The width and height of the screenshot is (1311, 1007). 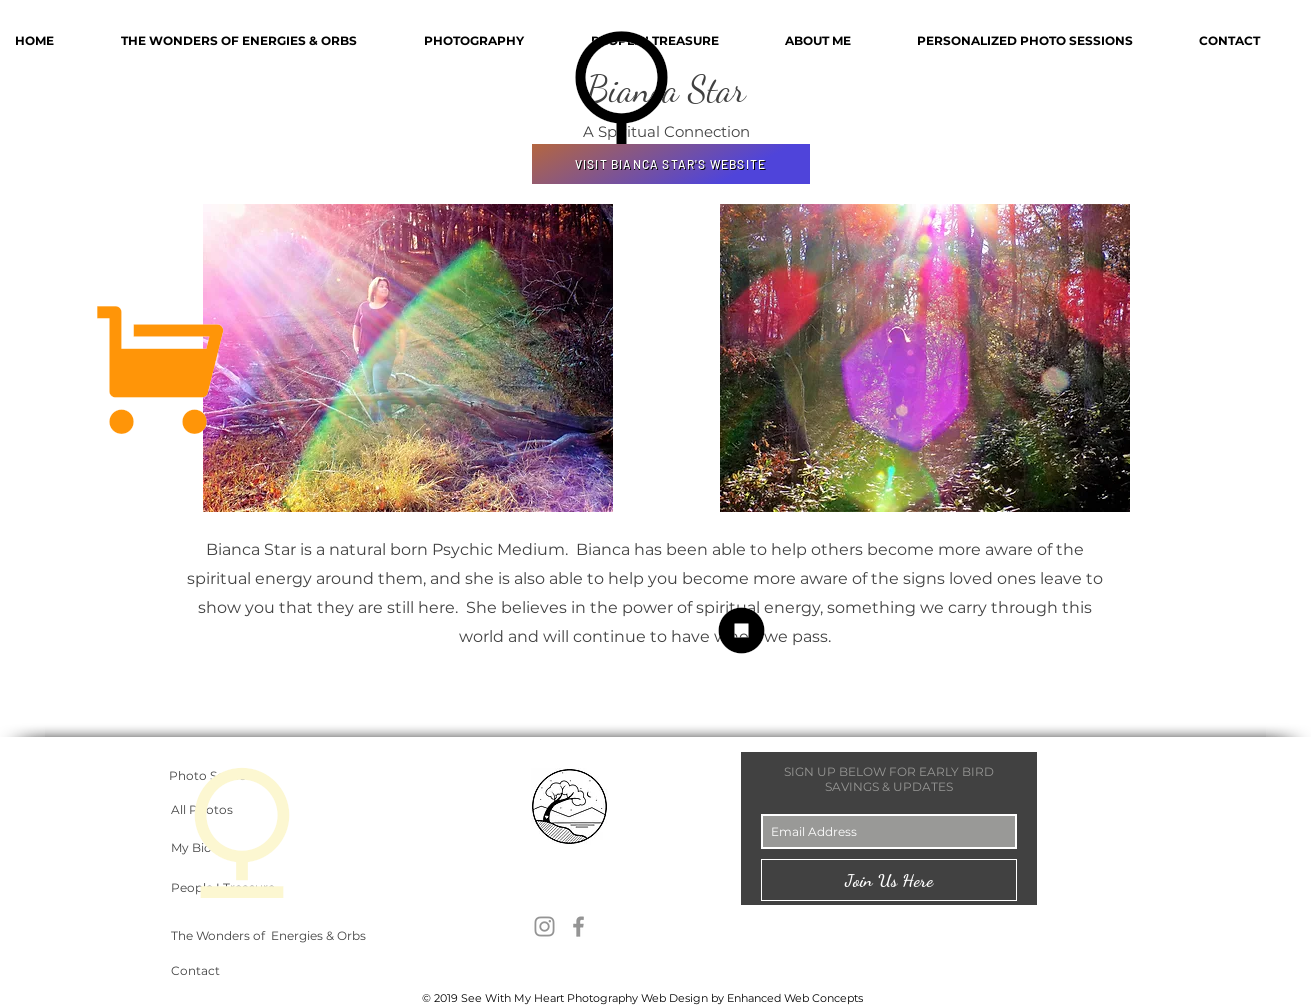 I want to click on view your shopping cart, so click(x=158, y=367).